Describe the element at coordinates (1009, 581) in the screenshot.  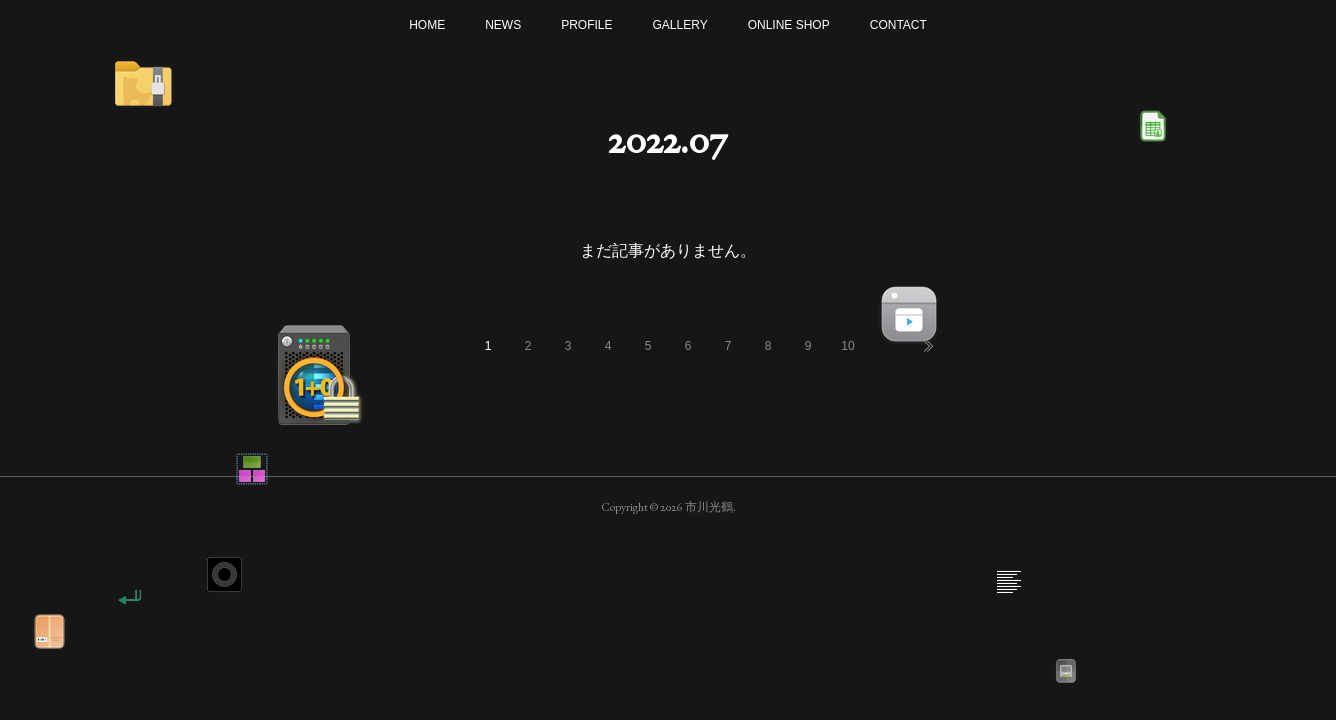
I see `align text to the left` at that location.